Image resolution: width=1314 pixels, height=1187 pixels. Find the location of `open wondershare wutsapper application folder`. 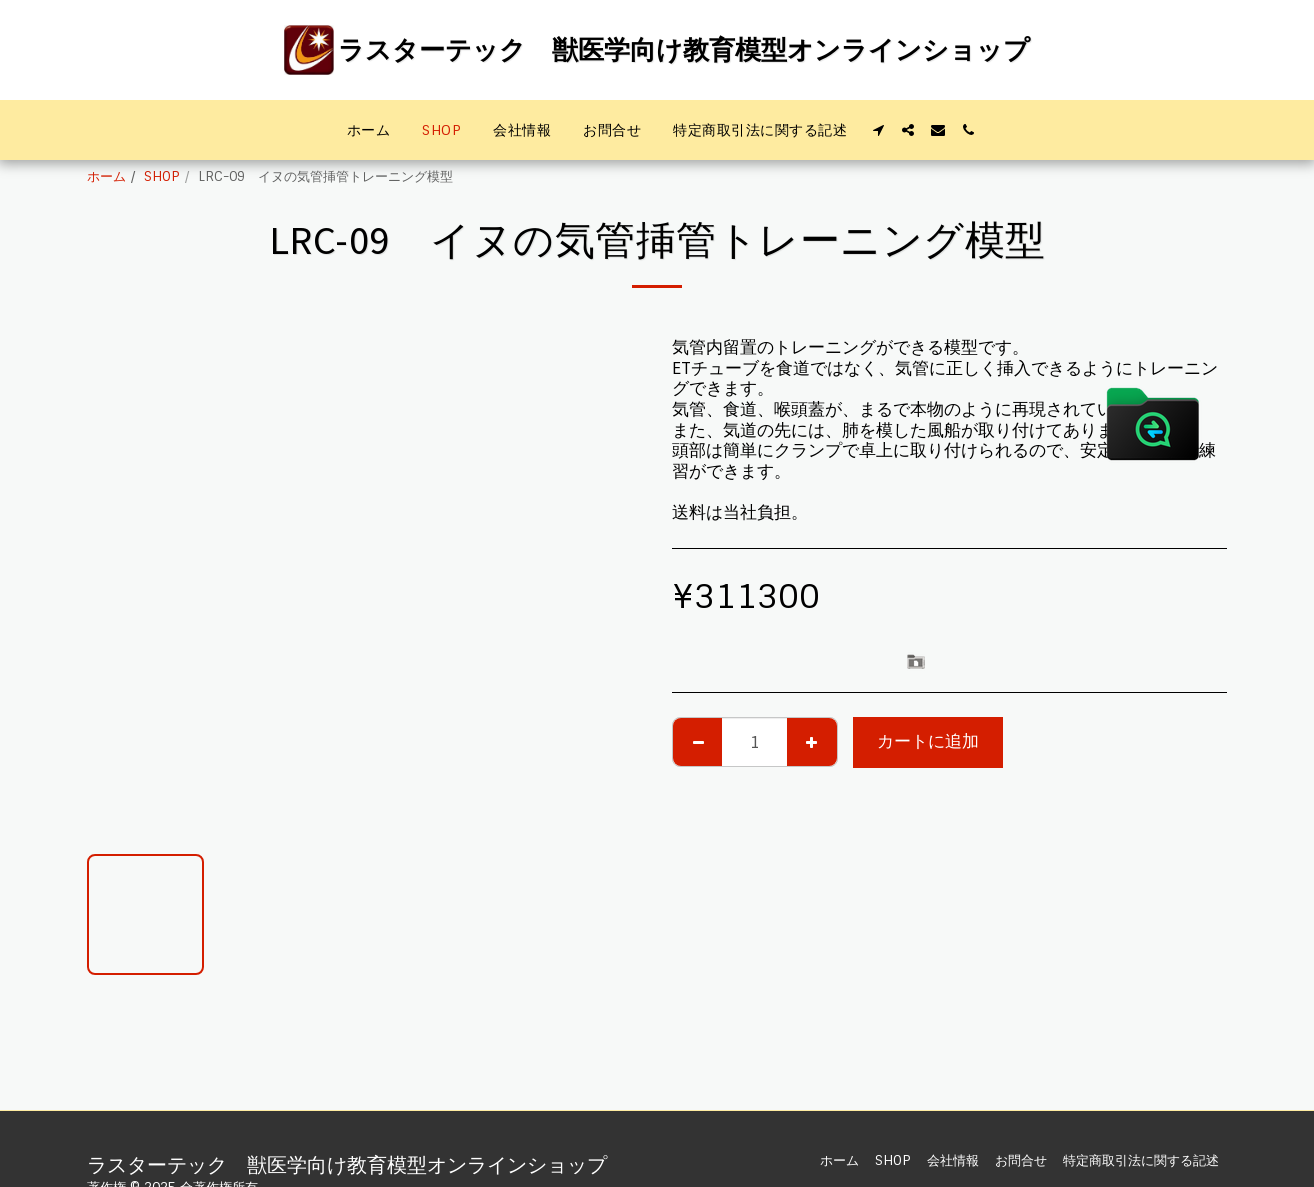

open wondershare wutsapper application folder is located at coordinates (1152, 426).